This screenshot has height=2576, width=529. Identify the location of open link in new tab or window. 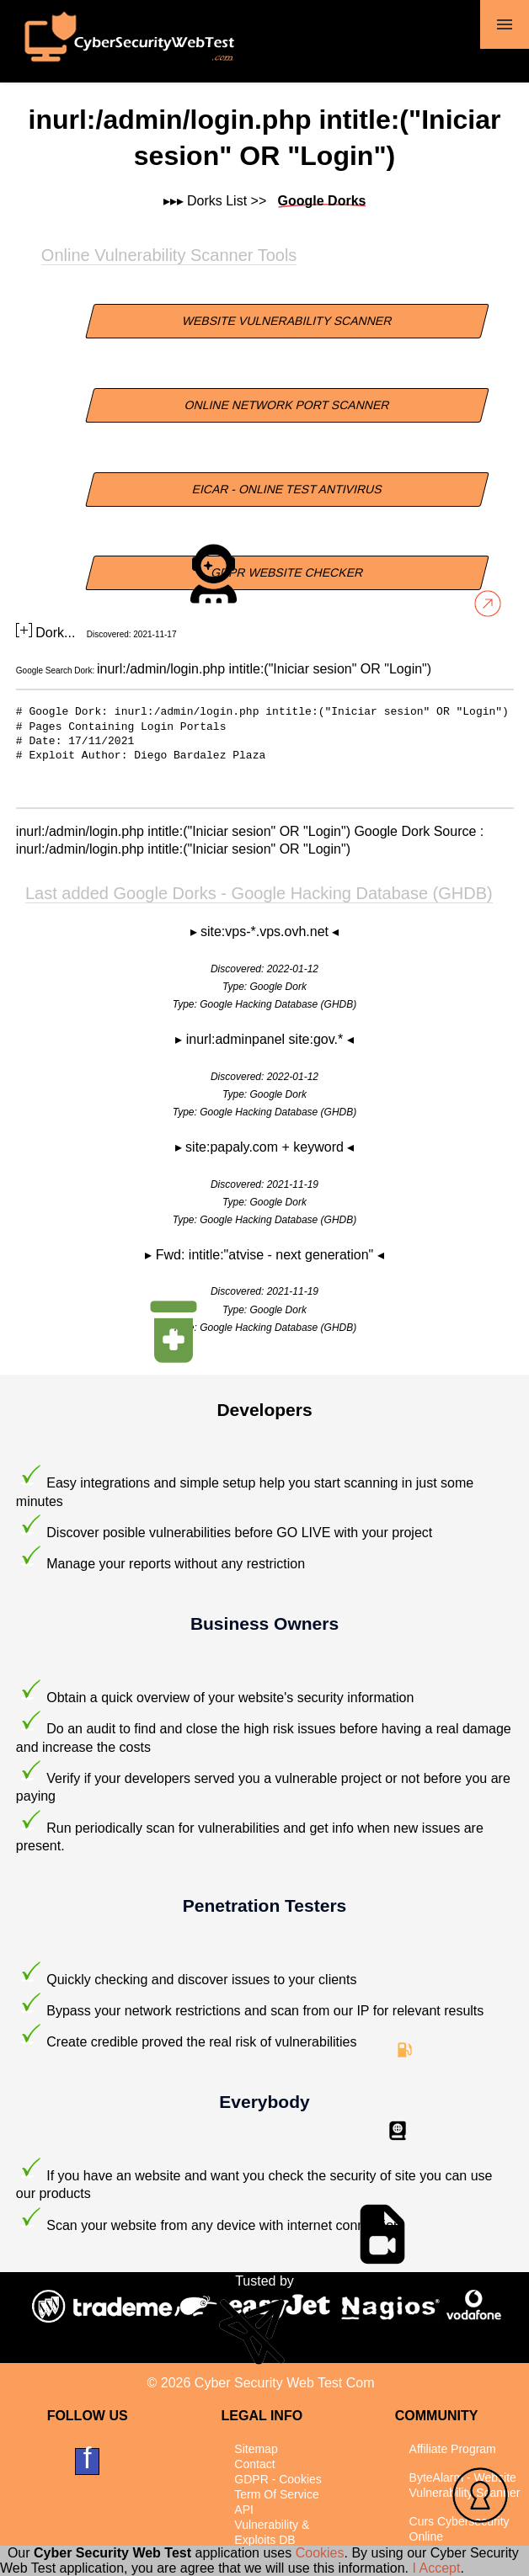
(488, 604).